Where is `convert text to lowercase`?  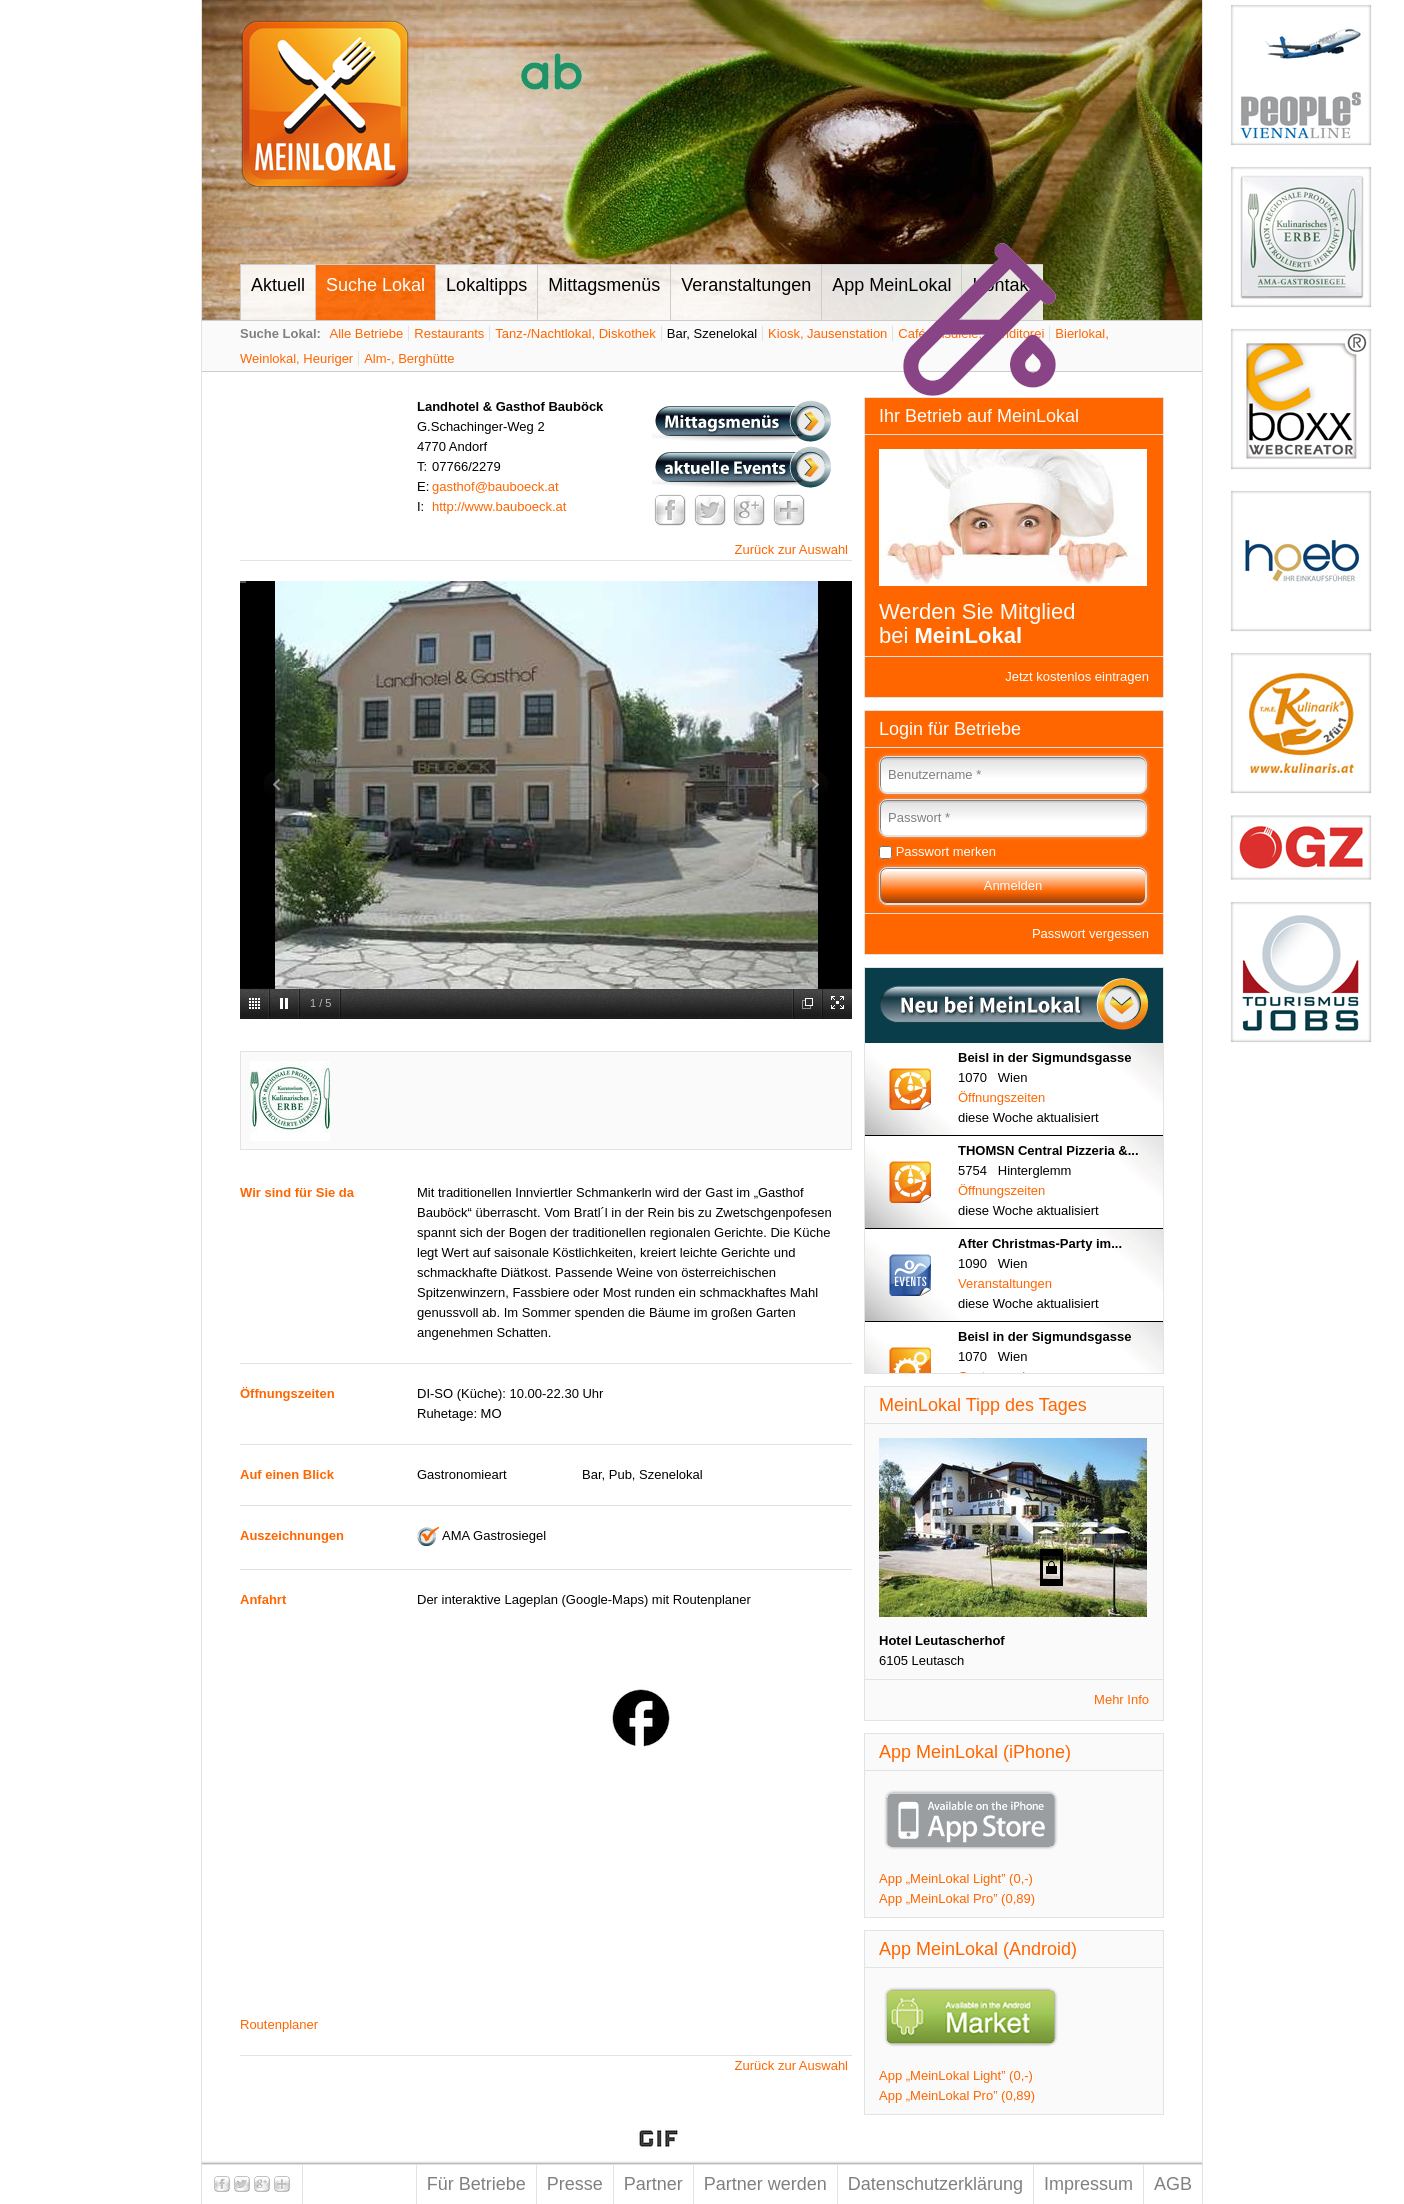 convert text to lowercase is located at coordinates (551, 74).